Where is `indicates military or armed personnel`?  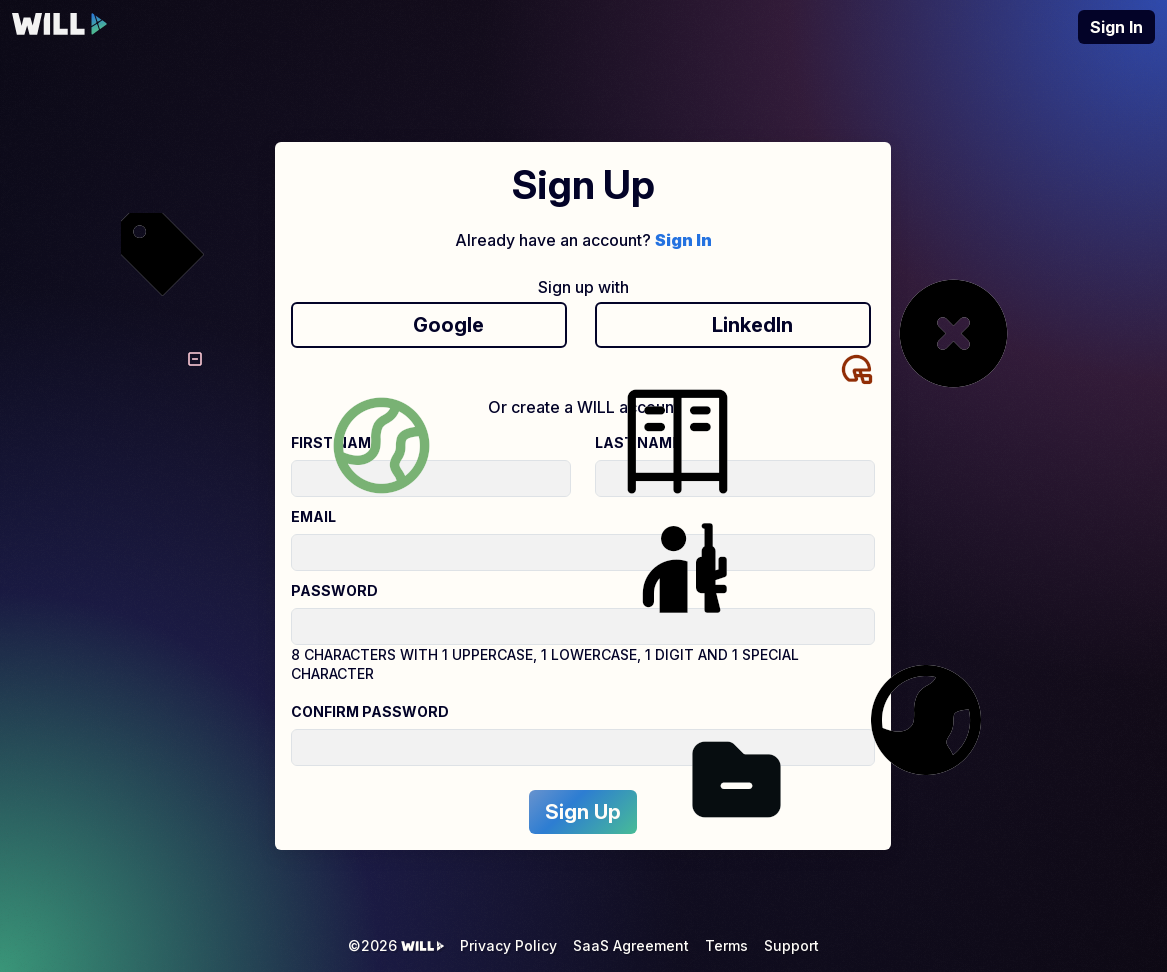
indicates military or armed personnel is located at coordinates (682, 568).